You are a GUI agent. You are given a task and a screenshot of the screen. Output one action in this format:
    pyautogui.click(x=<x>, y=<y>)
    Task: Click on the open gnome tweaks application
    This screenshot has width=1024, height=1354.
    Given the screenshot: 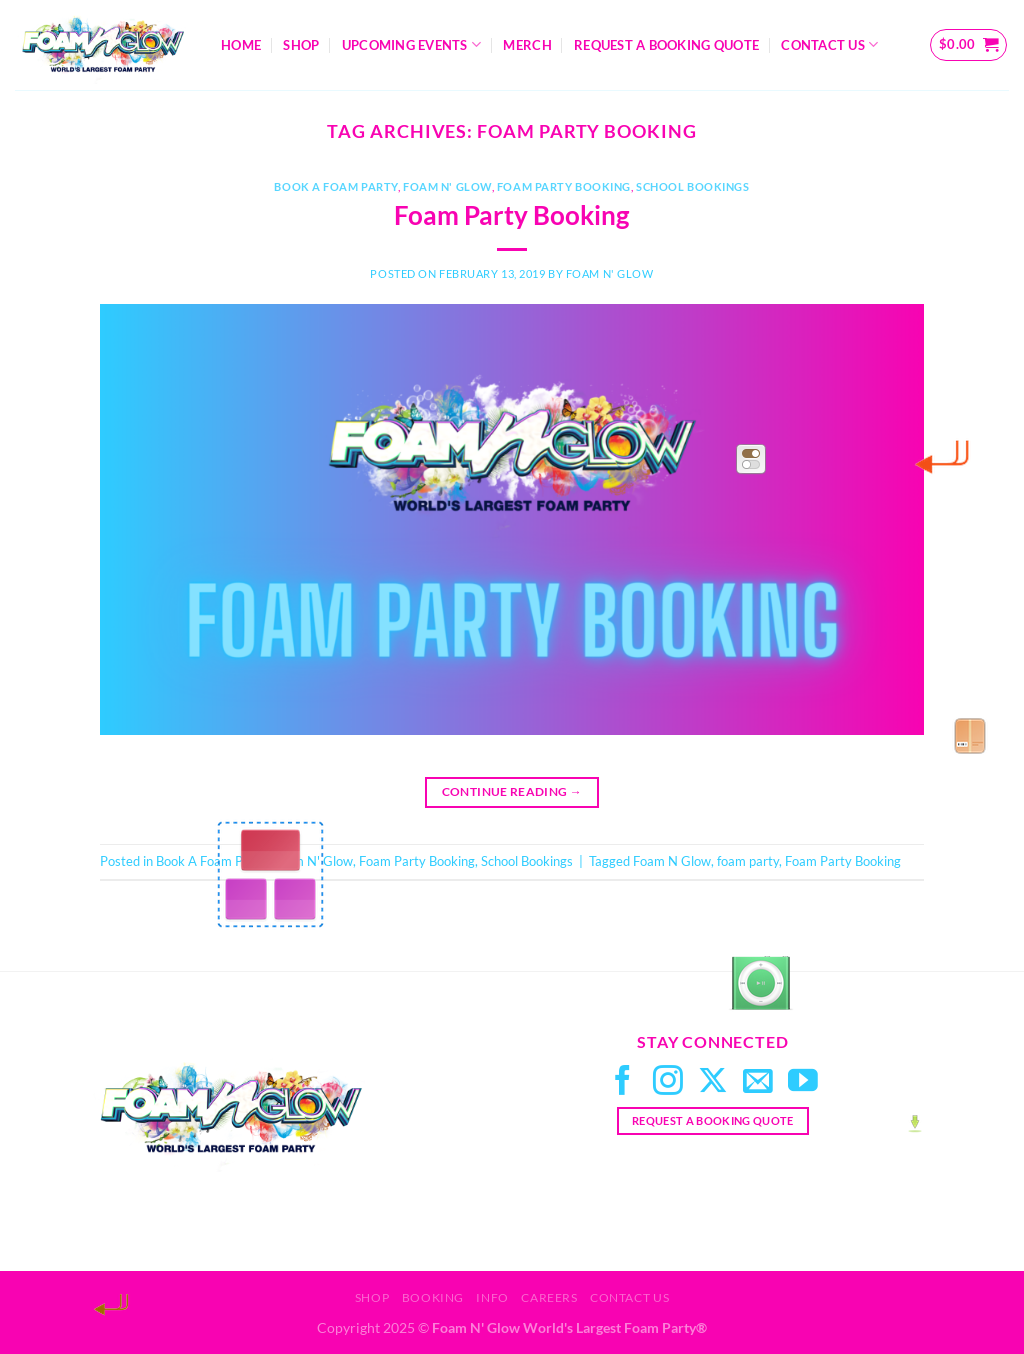 What is the action you would take?
    pyautogui.click(x=751, y=459)
    